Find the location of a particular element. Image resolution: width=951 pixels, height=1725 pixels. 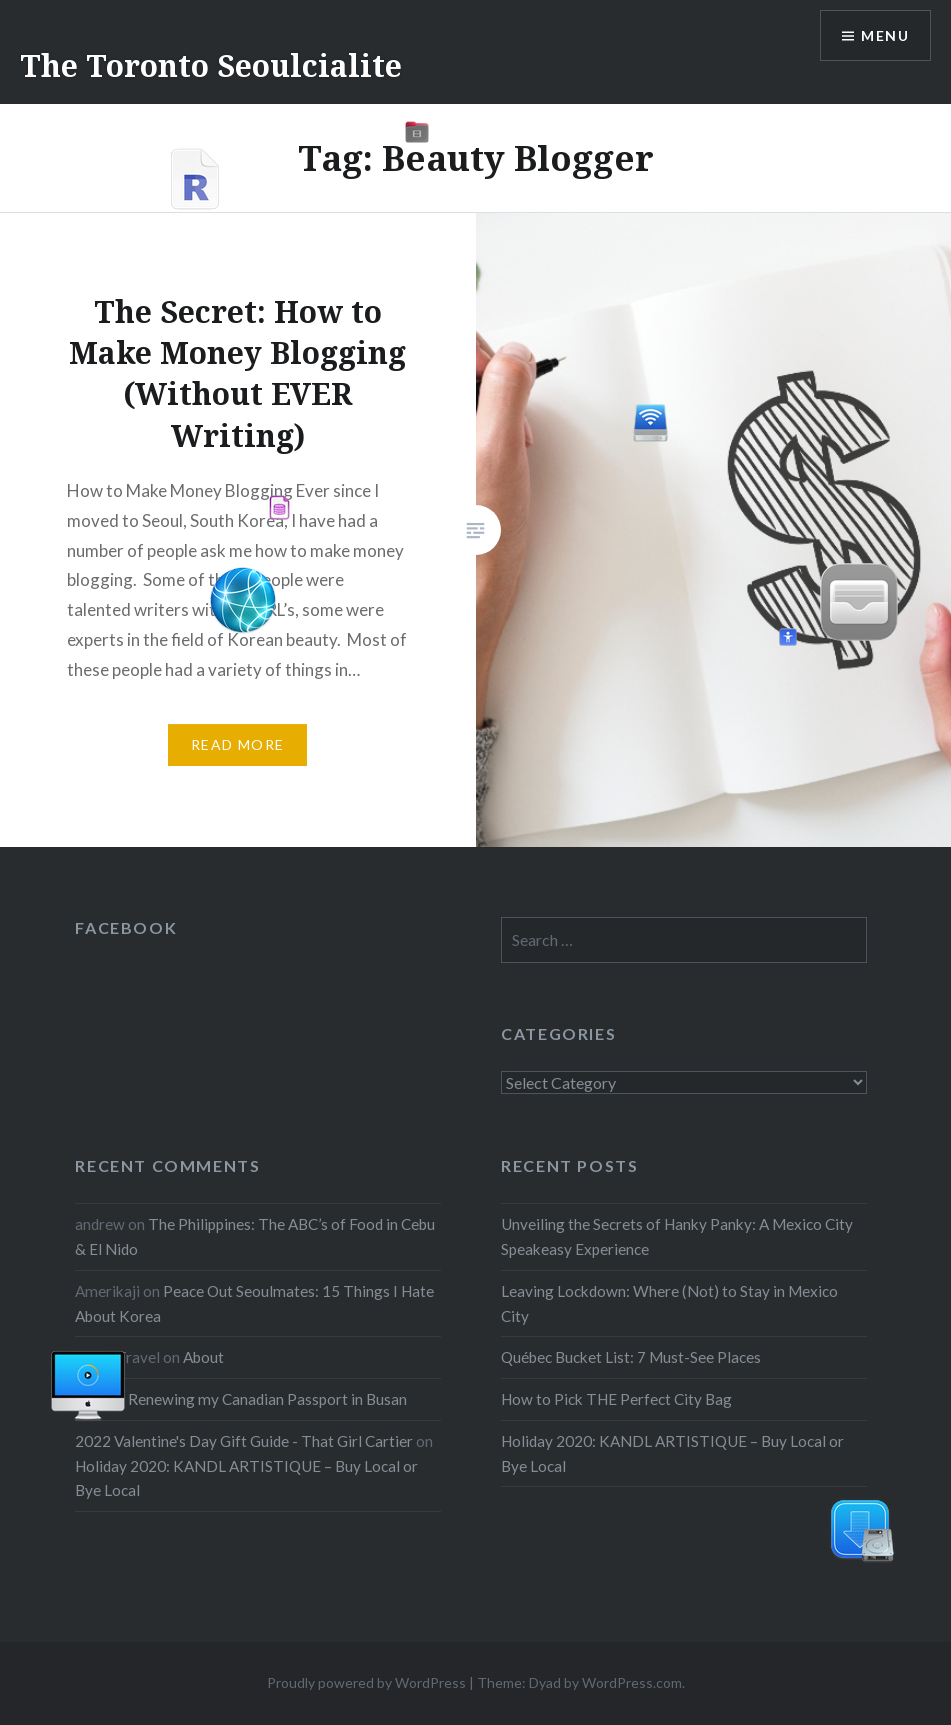

access wireless network storage is located at coordinates (650, 423).